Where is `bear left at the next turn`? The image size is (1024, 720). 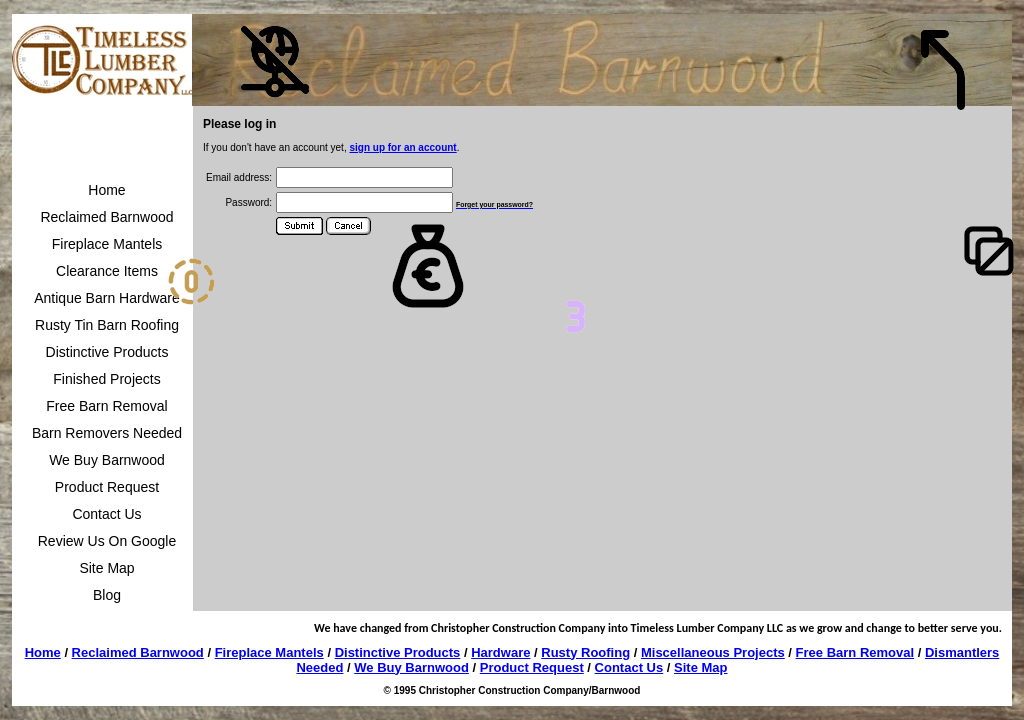 bear left at the next turn is located at coordinates (941, 70).